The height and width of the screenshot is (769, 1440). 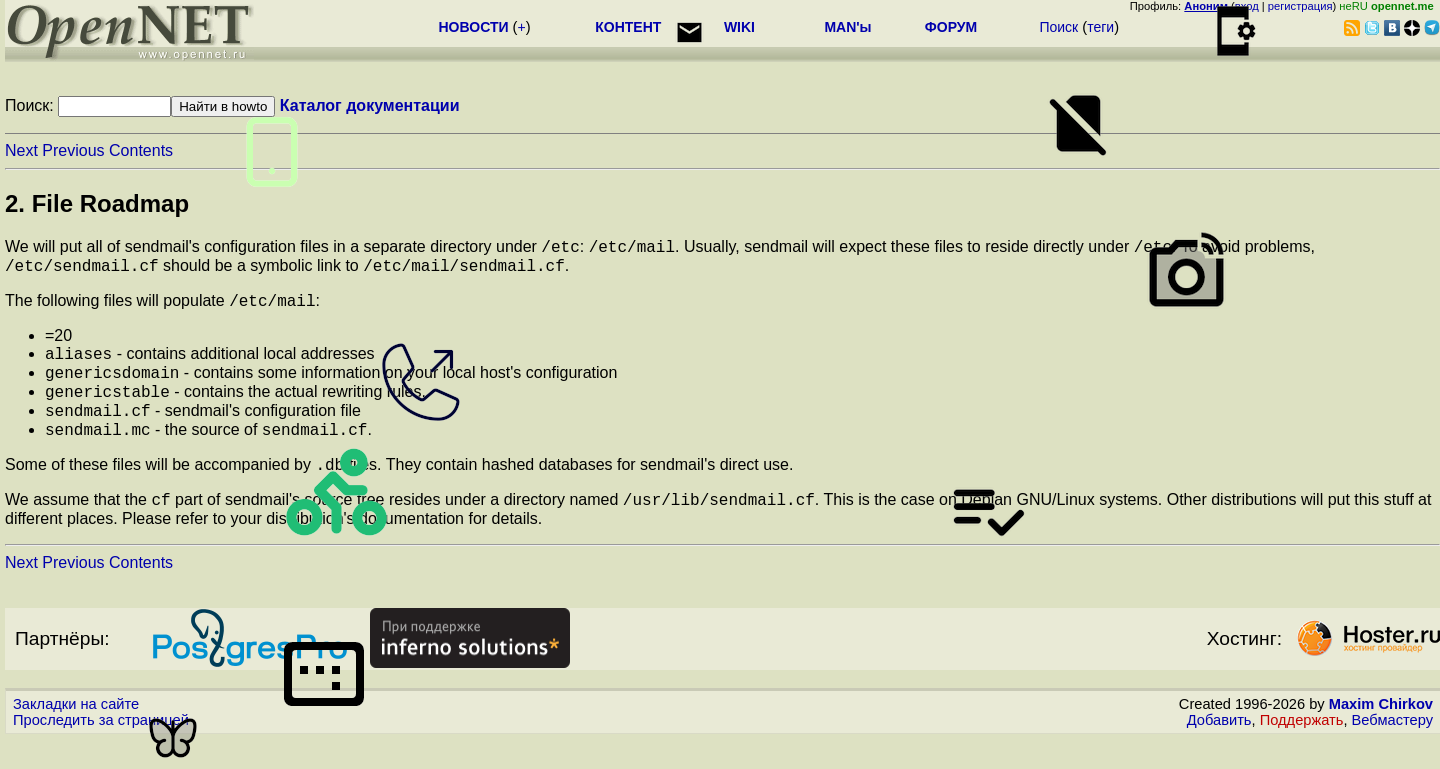 What do you see at coordinates (324, 674) in the screenshot?
I see `adjust image aspect ratio` at bounding box center [324, 674].